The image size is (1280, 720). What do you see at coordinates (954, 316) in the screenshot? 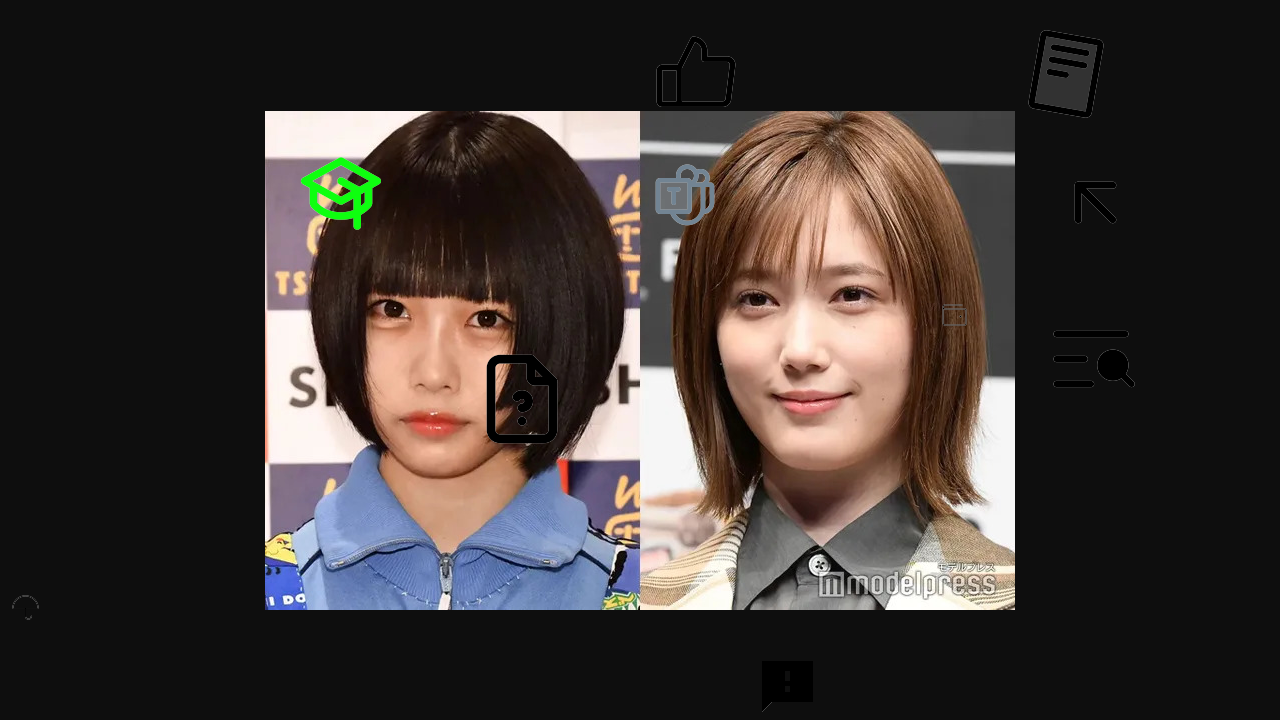
I see `access your wallet or payment methods` at bounding box center [954, 316].